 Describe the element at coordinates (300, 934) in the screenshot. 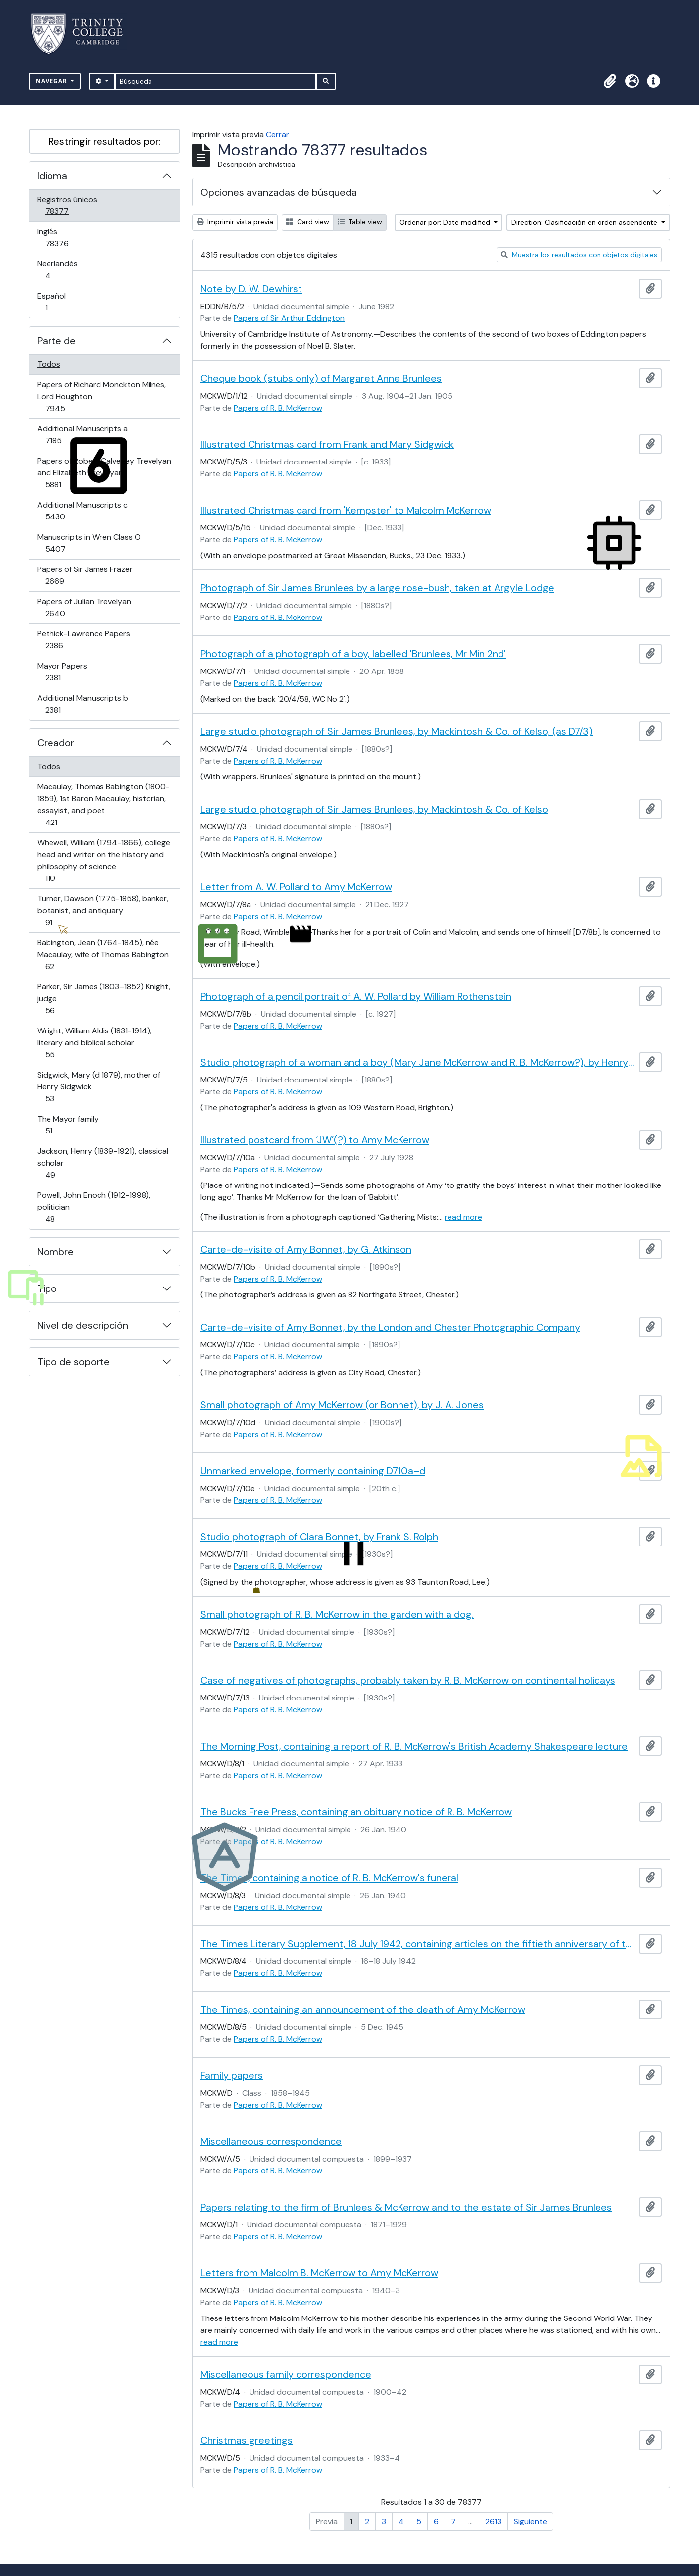

I see `access video or movie content` at that location.